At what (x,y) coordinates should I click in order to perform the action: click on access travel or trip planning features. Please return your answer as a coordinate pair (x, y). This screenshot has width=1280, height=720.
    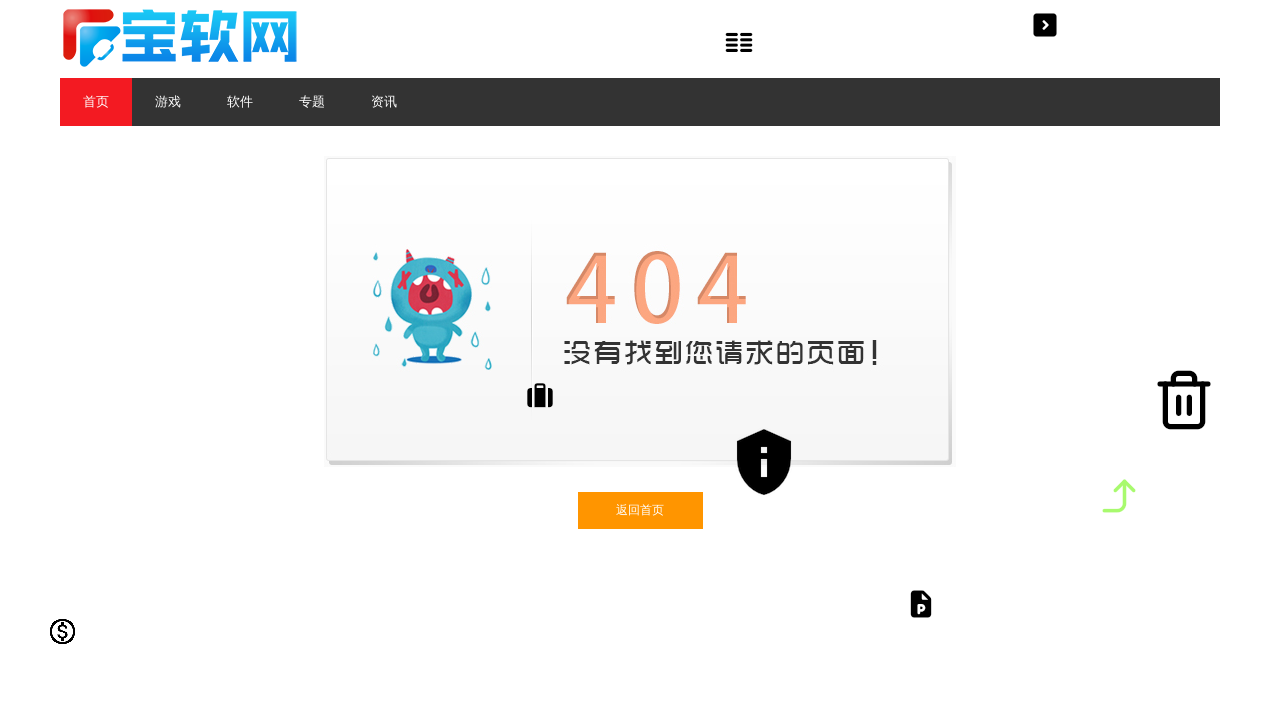
    Looking at the image, I should click on (540, 396).